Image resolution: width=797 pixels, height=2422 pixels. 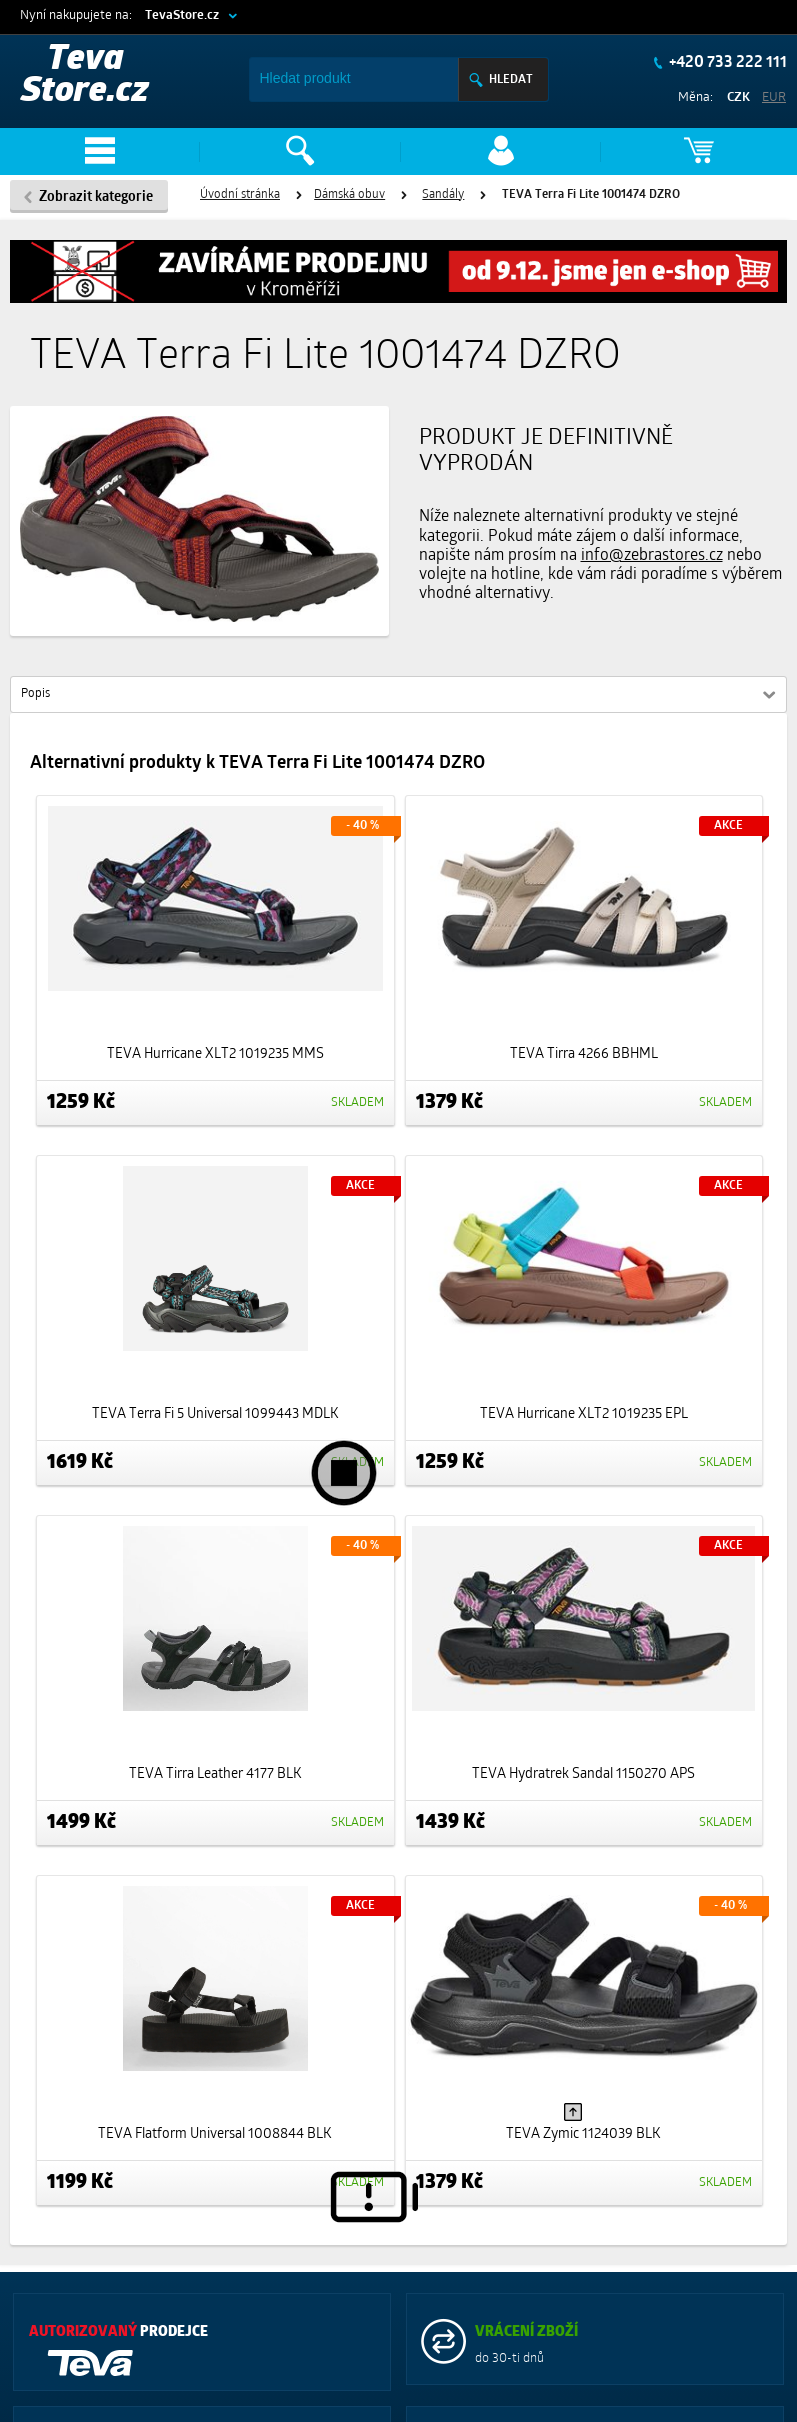 What do you see at coordinates (573, 2112) in the screenshot?
I see `upload a file or content` at bounding box center [573, 2112].